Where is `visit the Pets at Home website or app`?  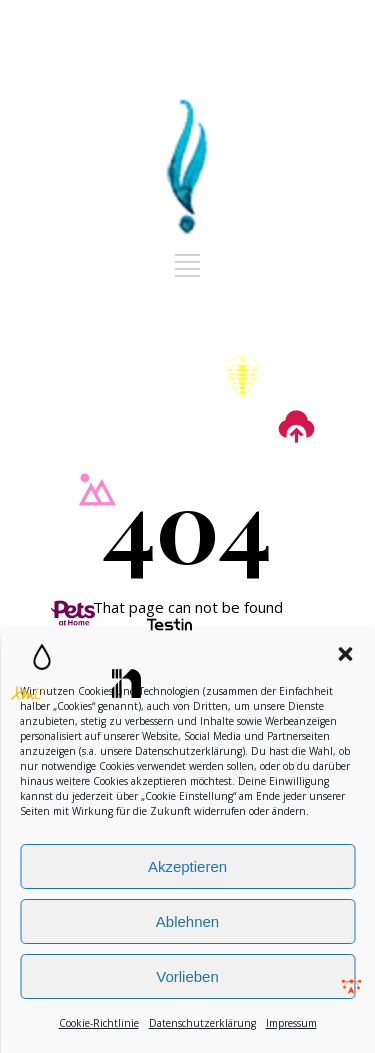
visit the Pets at Home website or app is located at coordinates (73, 613).